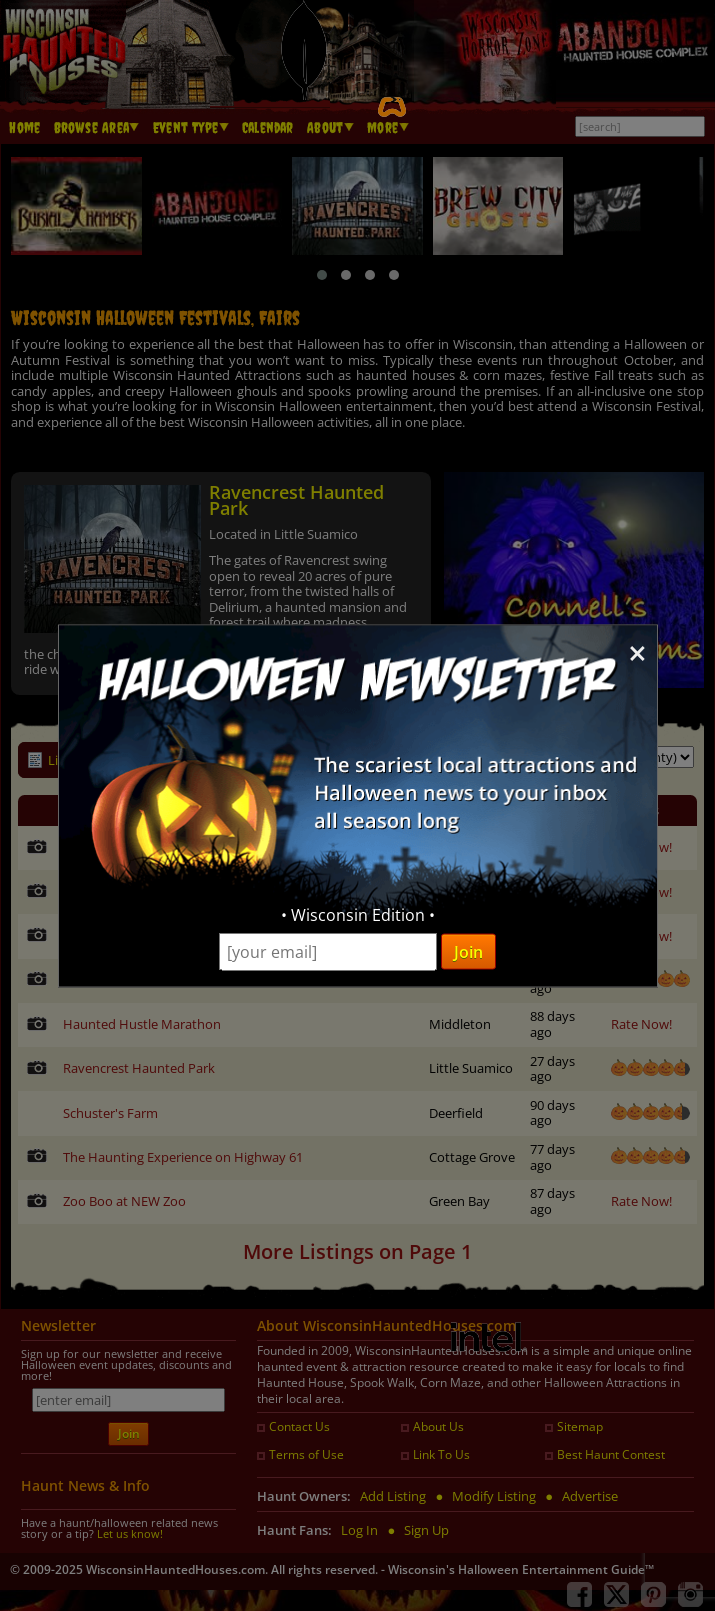 Image resolution: width=715 pixels, height=1611 pixels. I want to click on MongoDB database service logo, so click(304, 50).